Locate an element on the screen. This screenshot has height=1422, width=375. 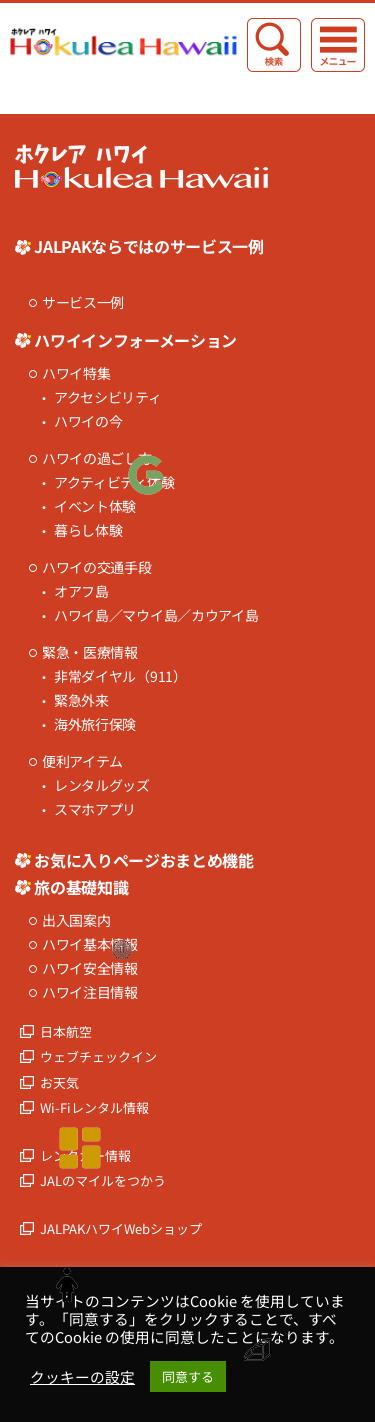
Gofore company logo is located at coordinates (146, 475).